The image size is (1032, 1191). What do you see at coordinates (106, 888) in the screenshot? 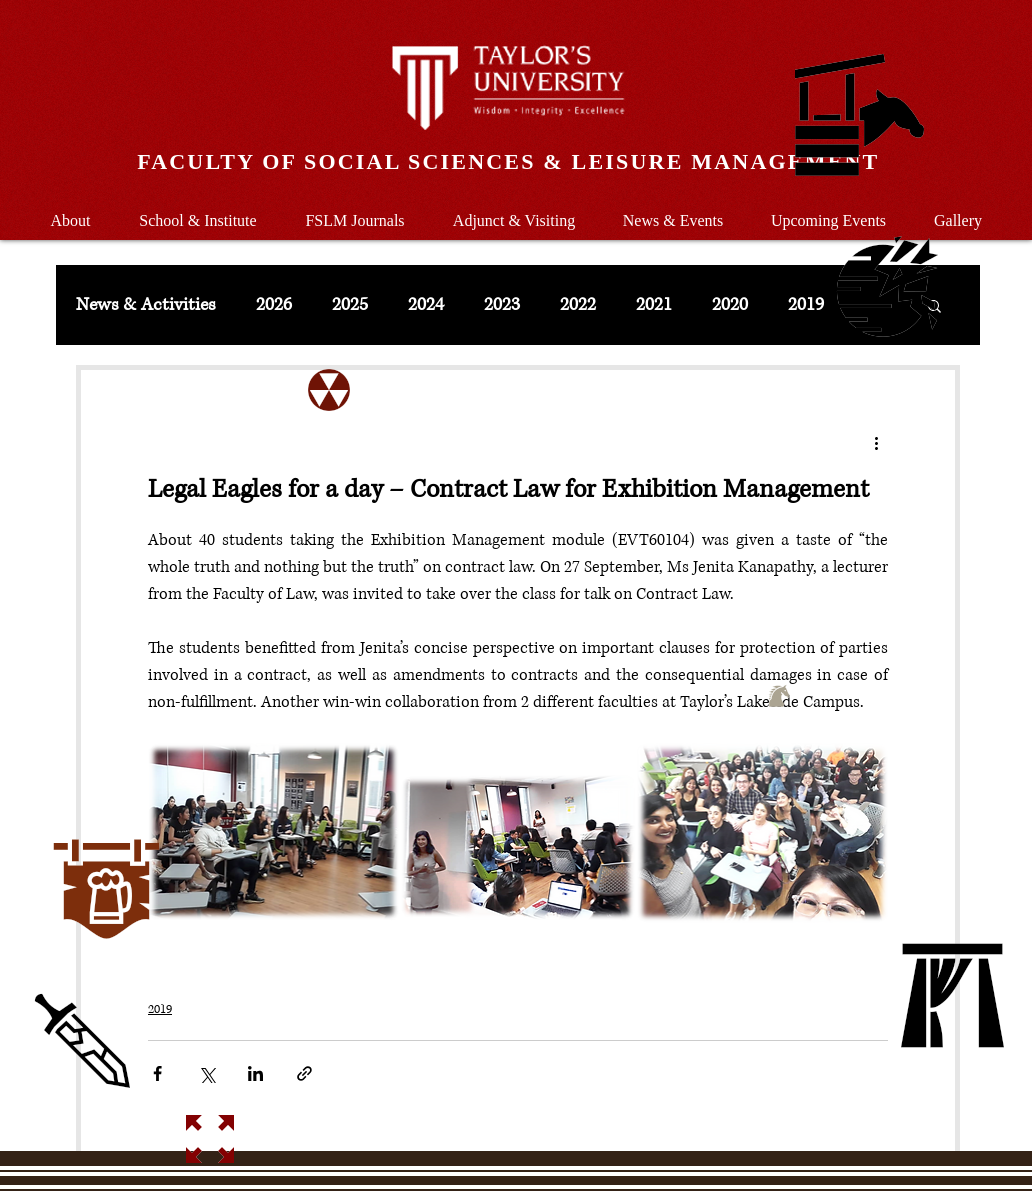
I see `locate nearby taverns or pubs` at bounding box center [106, 888].